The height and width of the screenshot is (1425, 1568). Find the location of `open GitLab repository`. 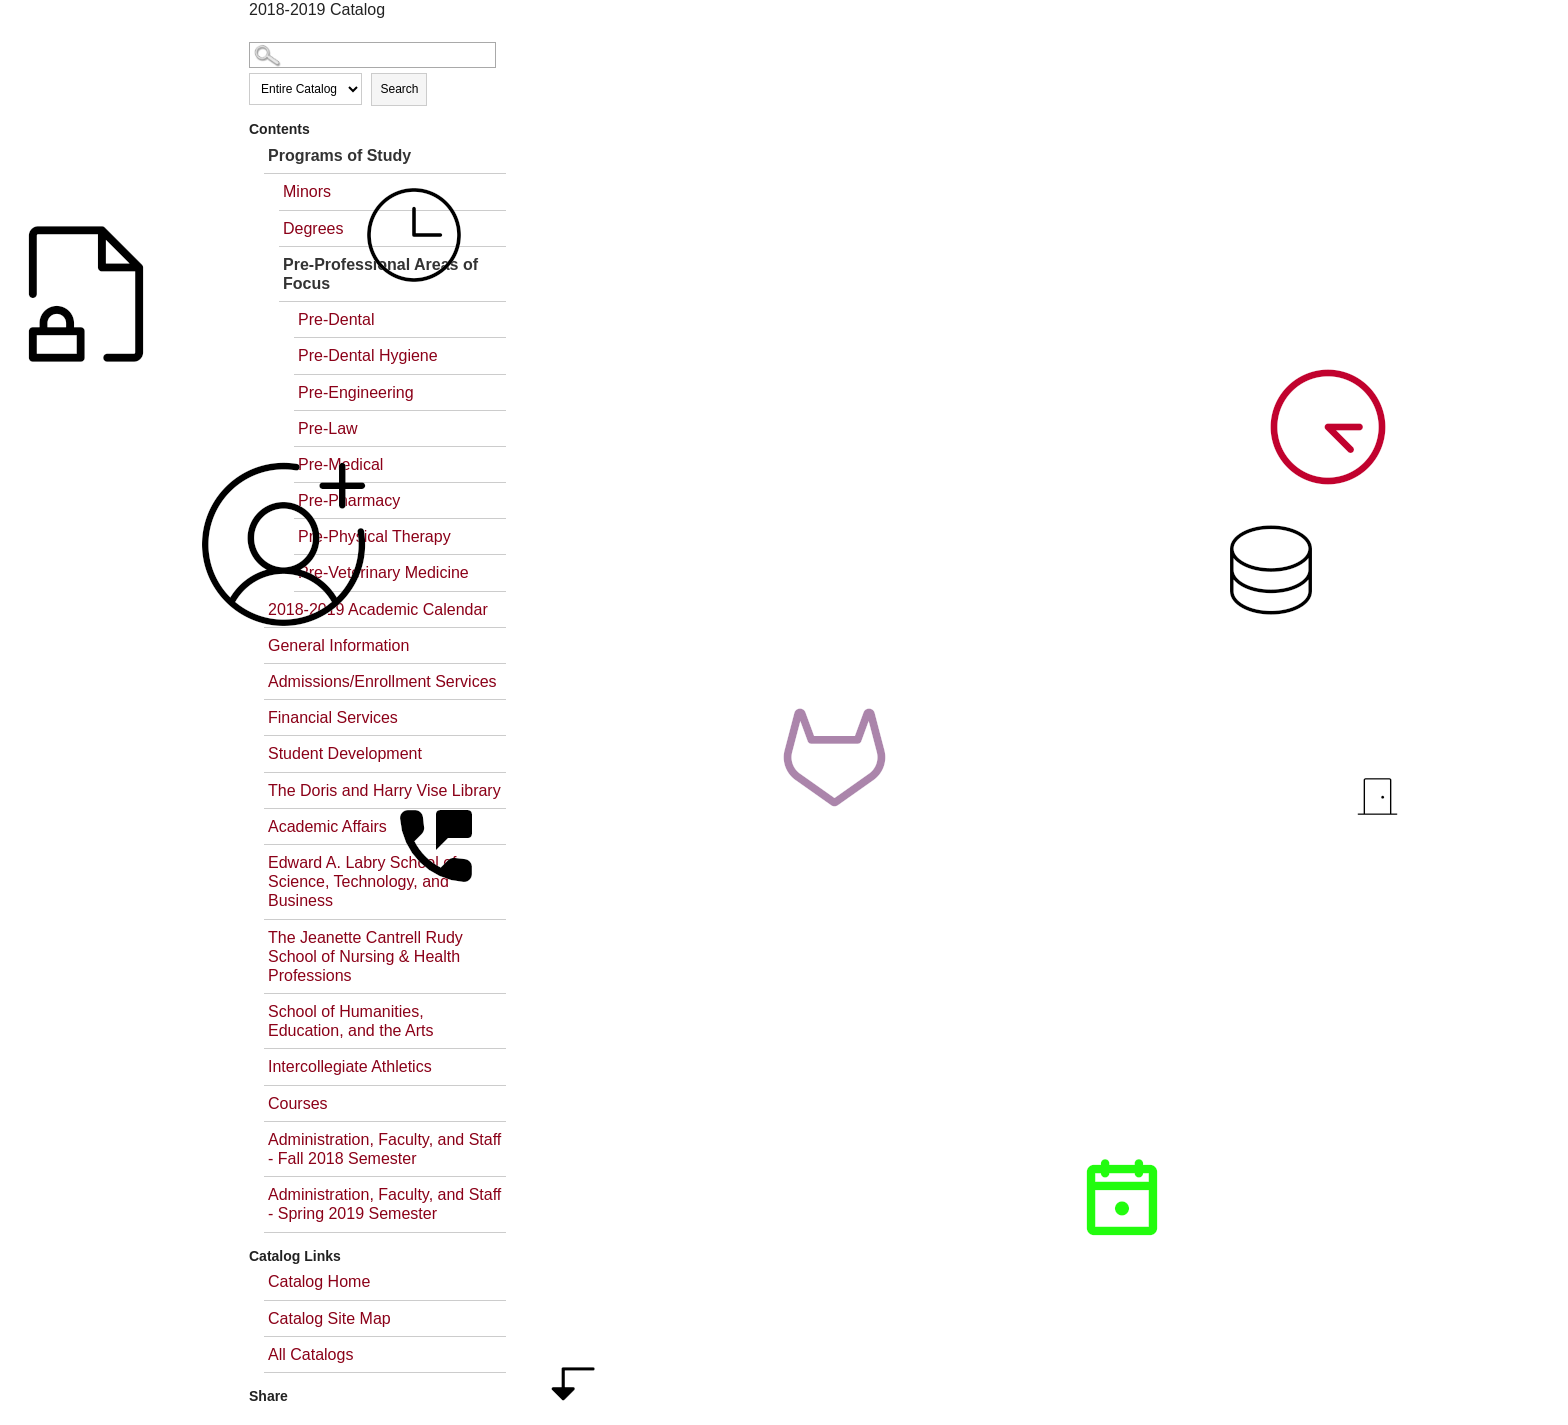

open GitLab repository is located at coordinates (834, 755).